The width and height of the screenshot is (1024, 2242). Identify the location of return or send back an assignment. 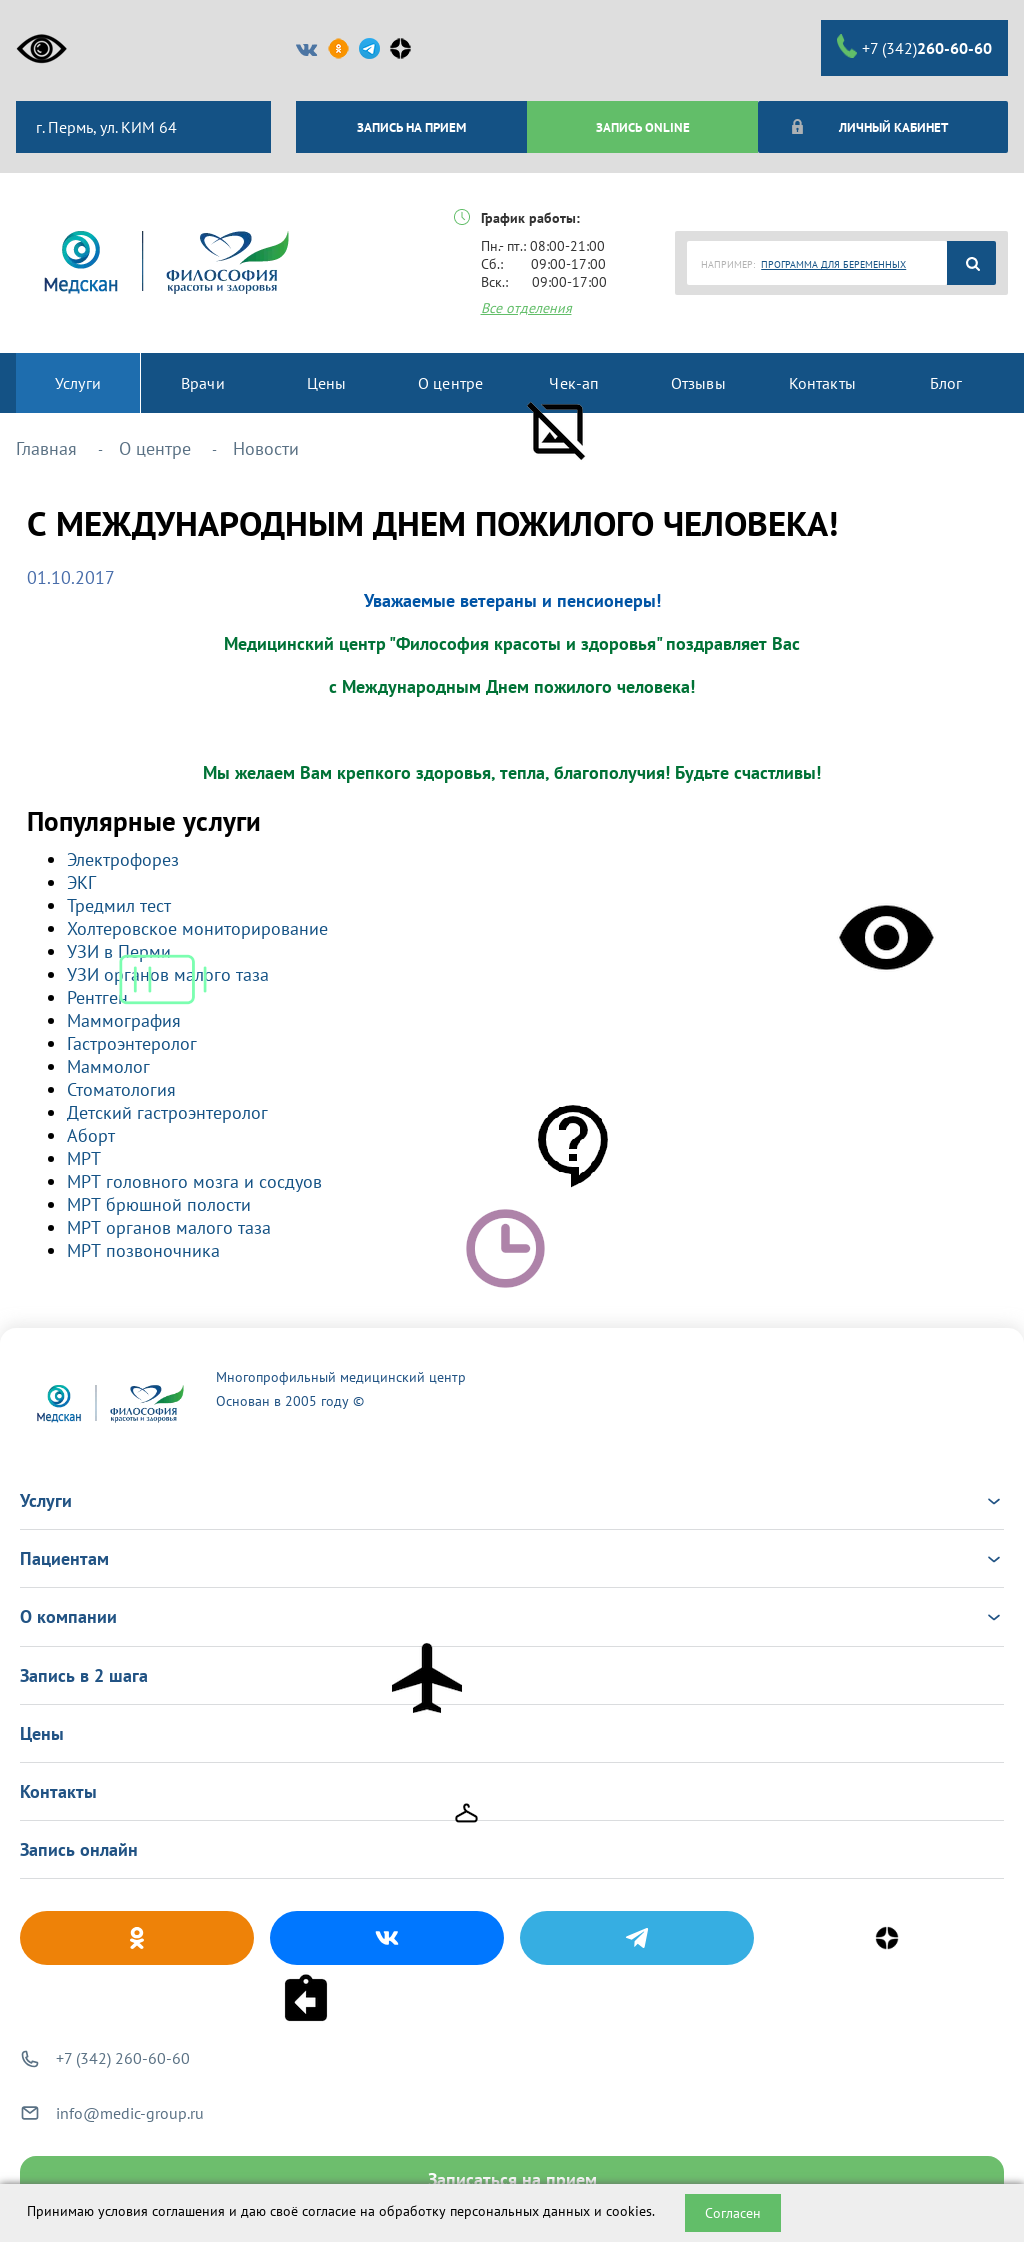
(306, 2000).